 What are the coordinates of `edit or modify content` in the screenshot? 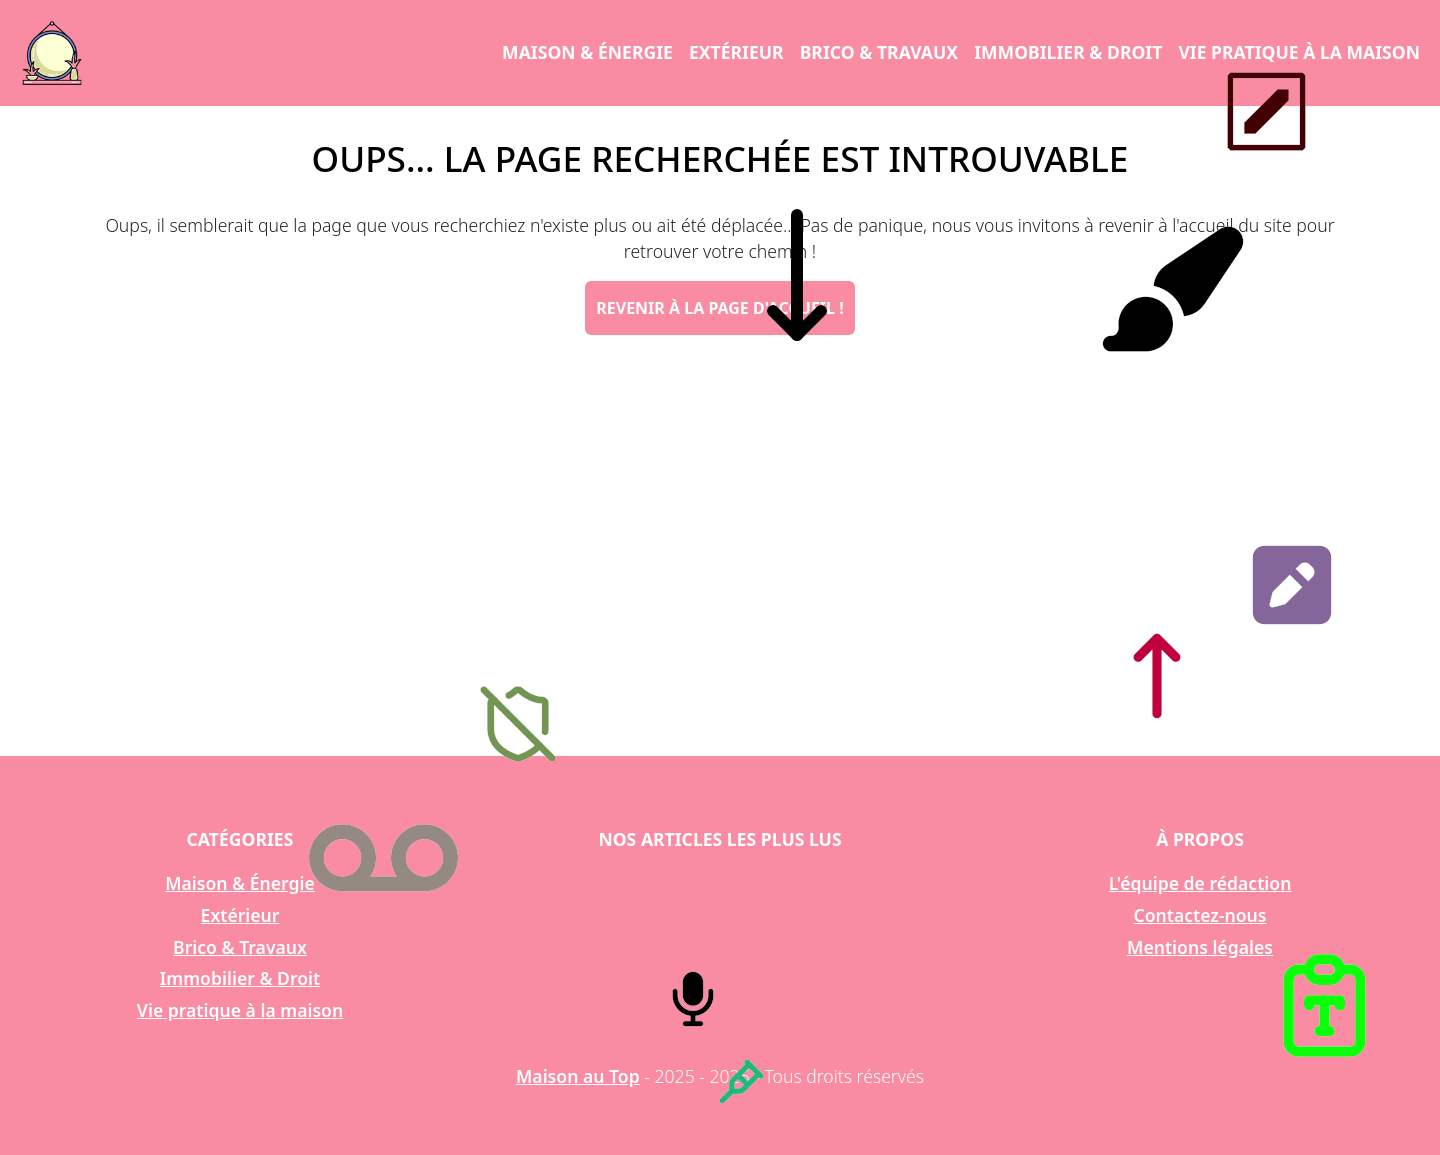 It's located at (1292, 585).